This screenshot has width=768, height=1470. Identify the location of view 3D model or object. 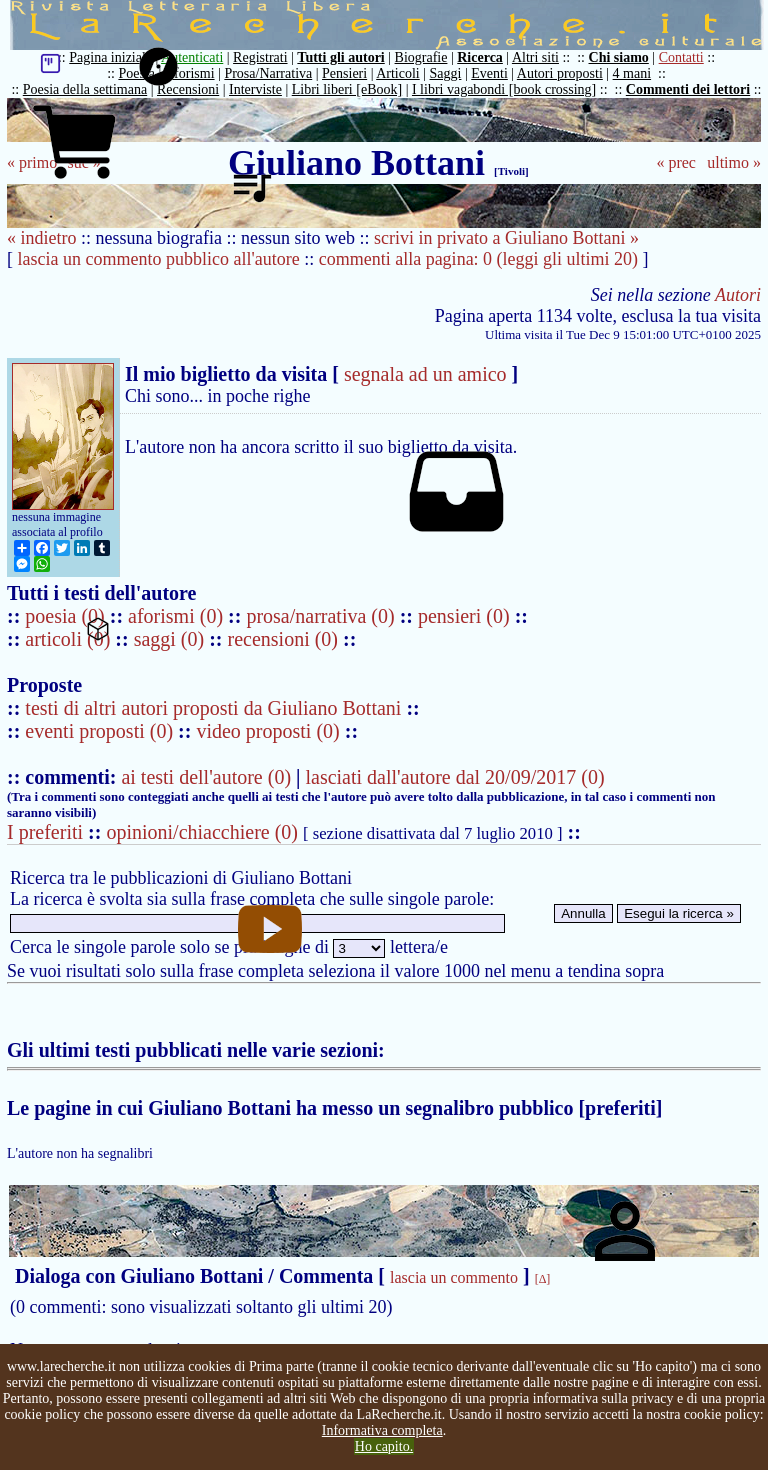
(98, 629).